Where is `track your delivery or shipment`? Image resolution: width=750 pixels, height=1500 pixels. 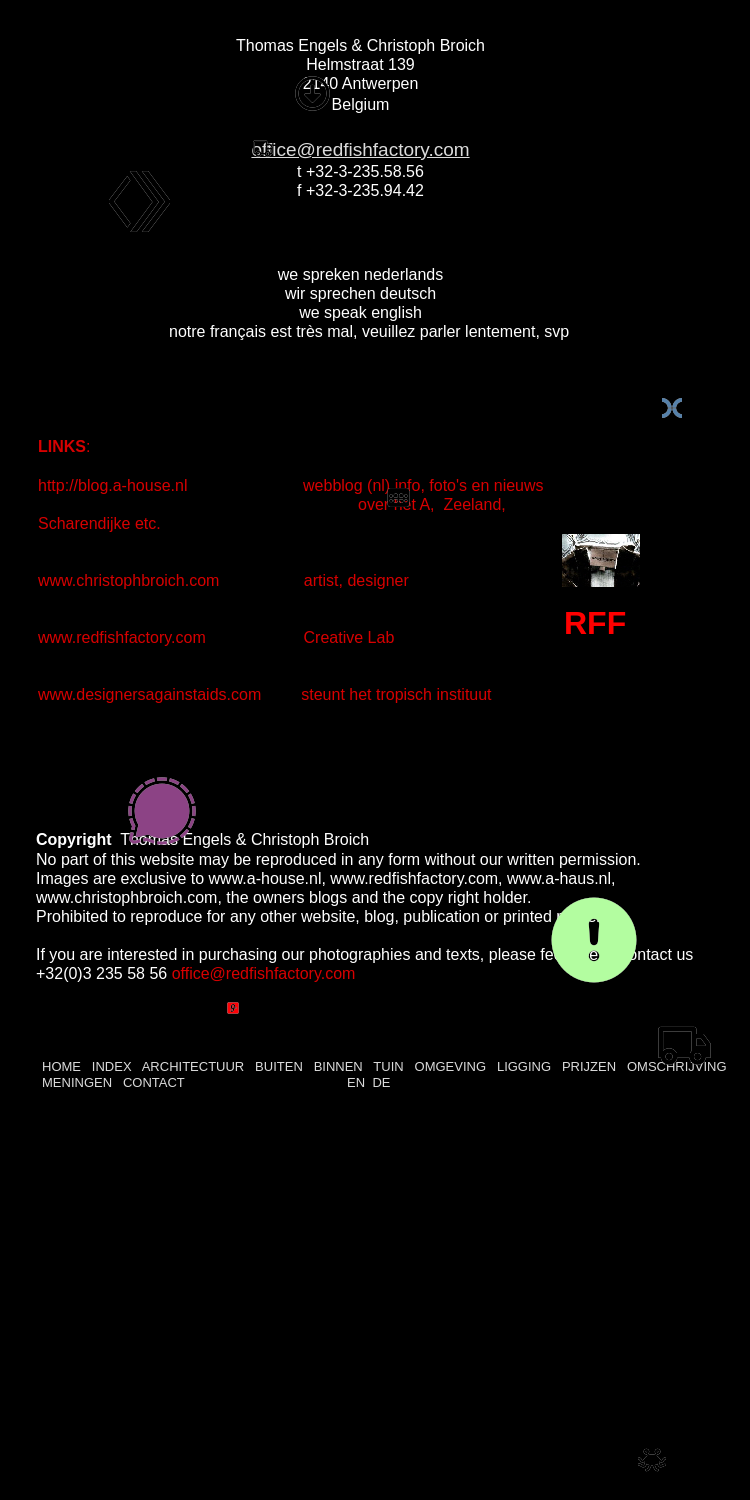
track your delivery or shipment is located at coordinates (263, 148).